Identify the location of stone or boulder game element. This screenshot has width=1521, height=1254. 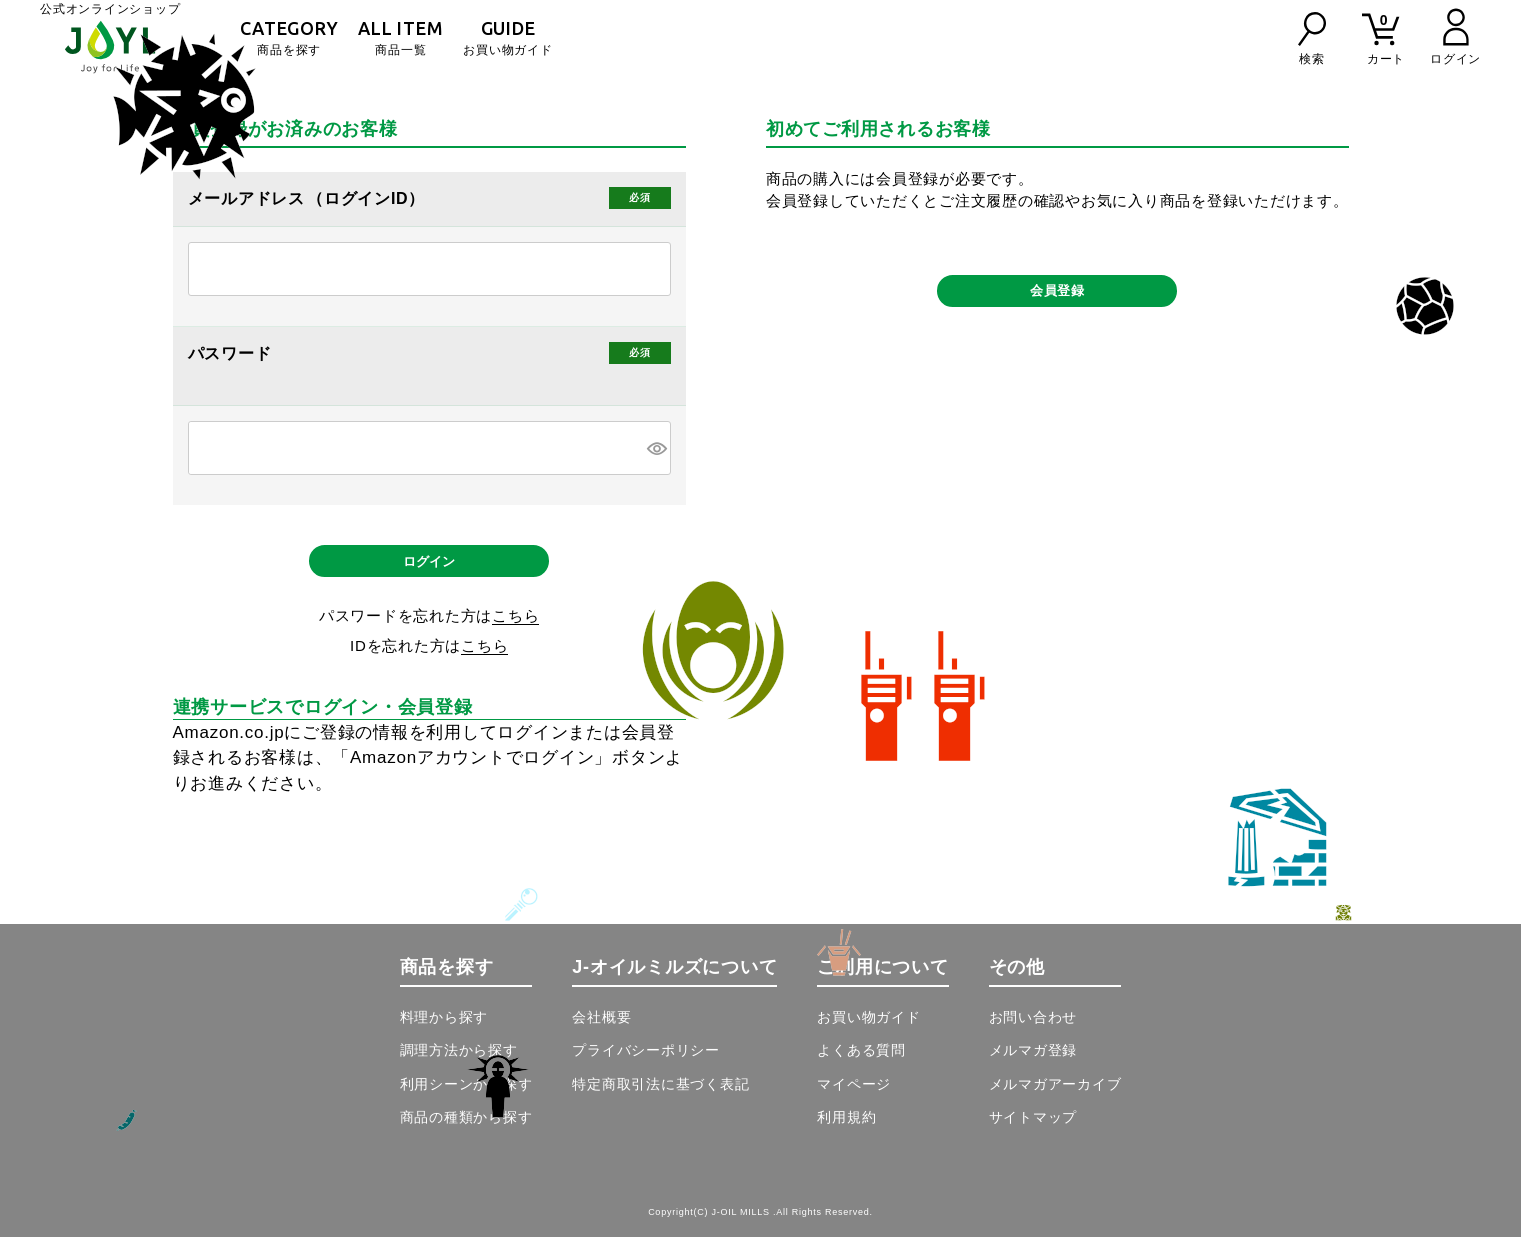
(1425, 306).